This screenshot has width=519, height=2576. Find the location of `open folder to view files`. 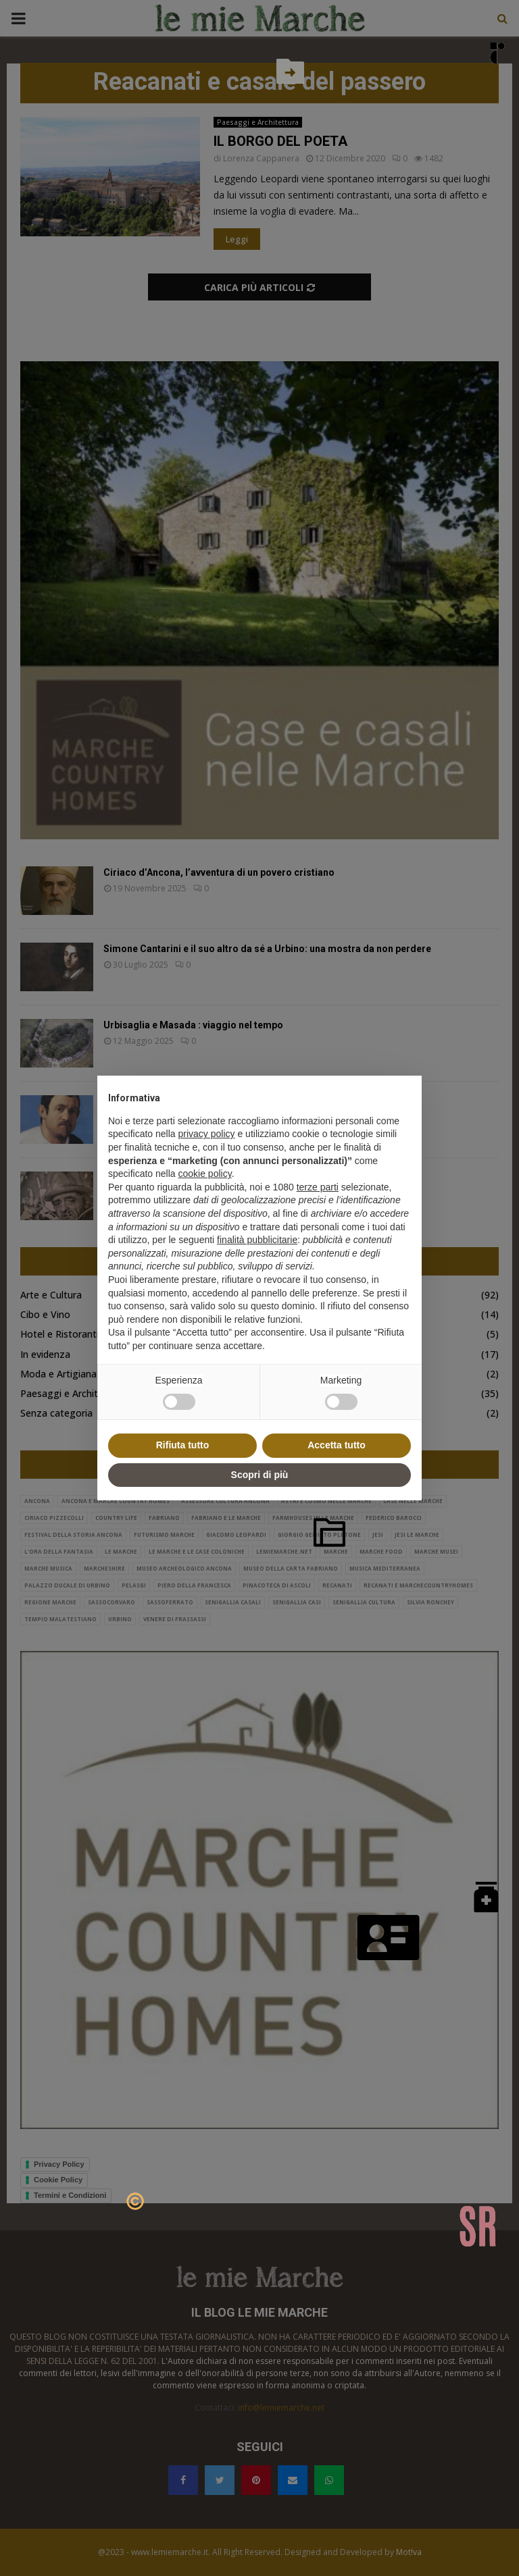

open folder to view files is located at coordinates (329, 1532).